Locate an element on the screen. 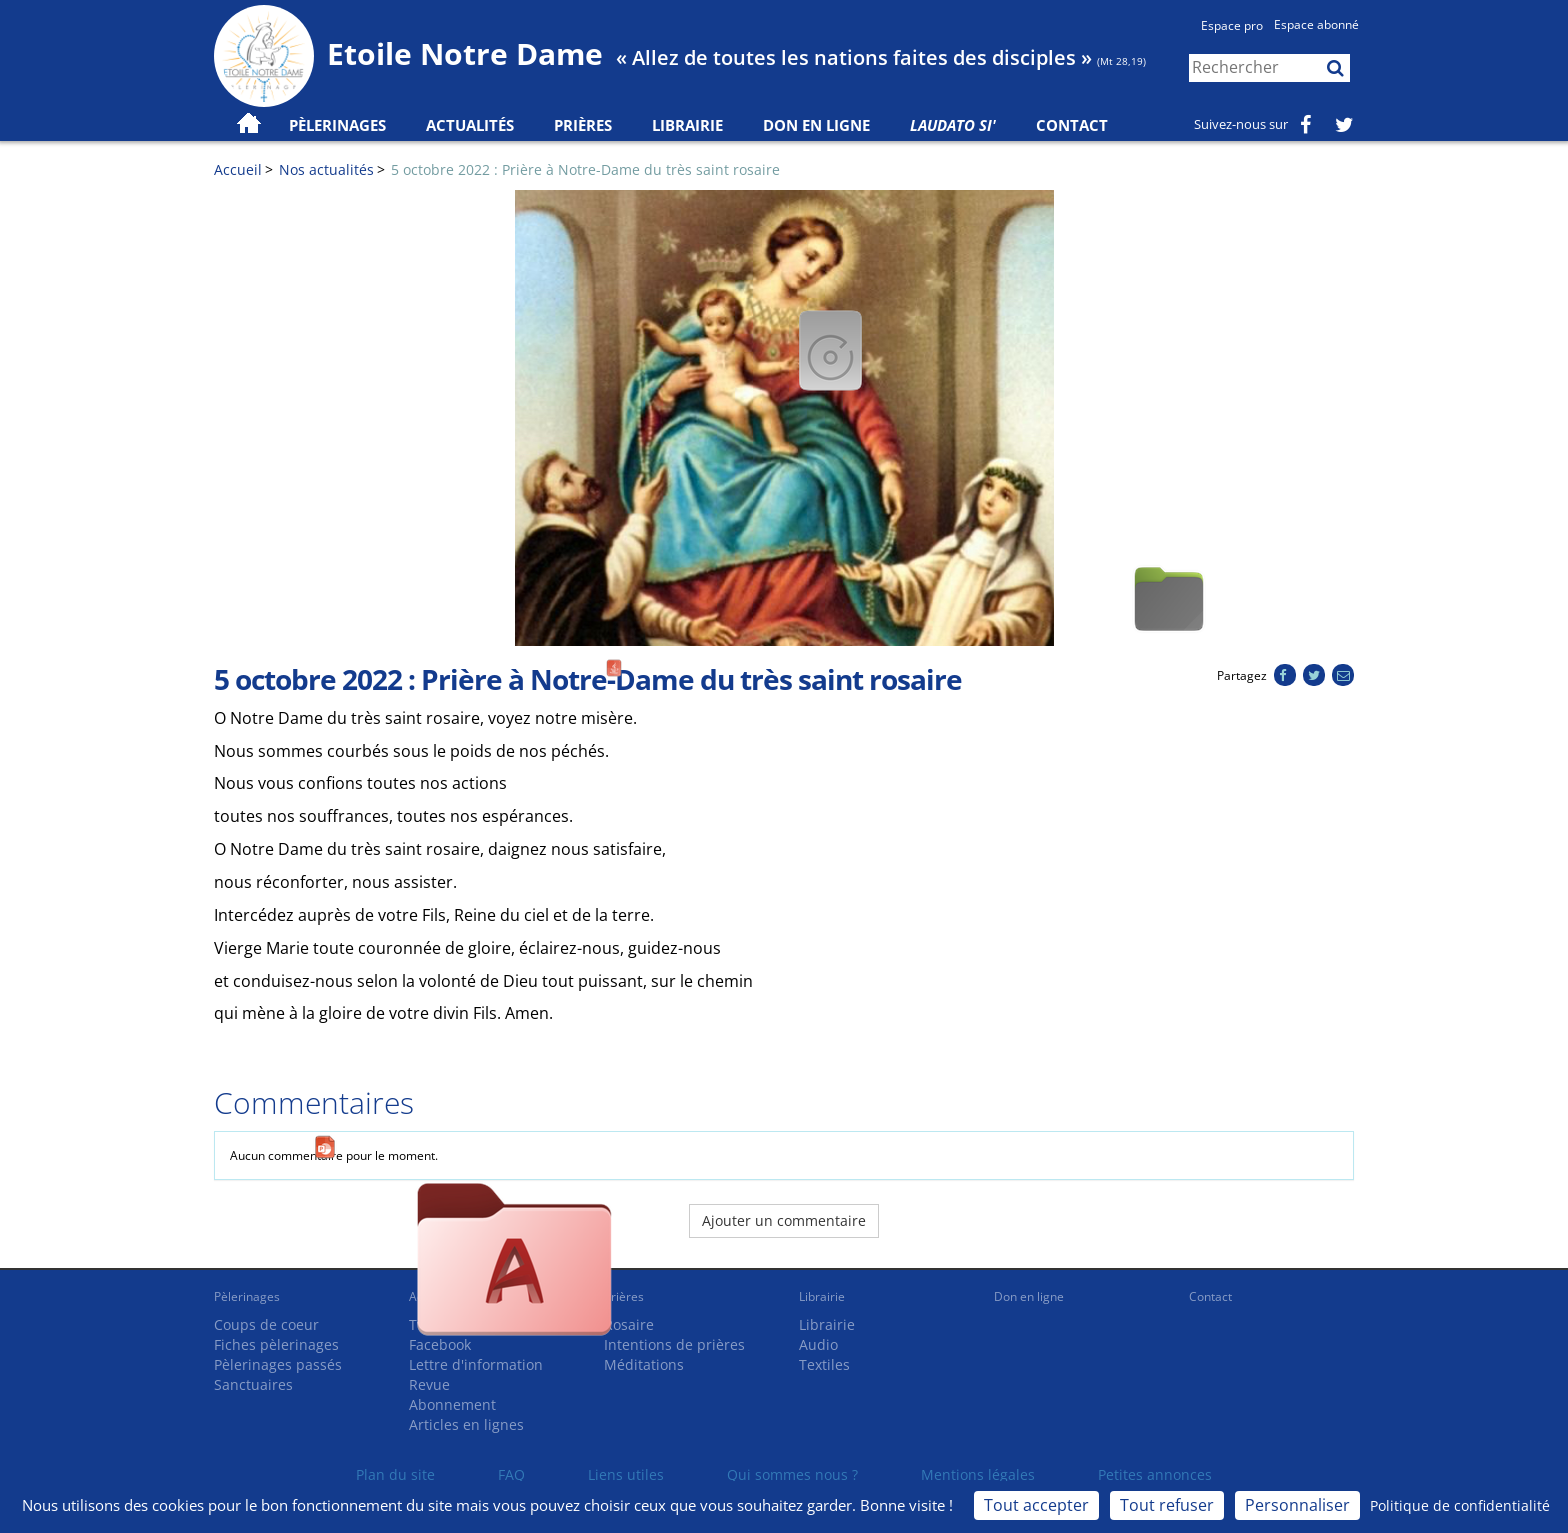 This screenshot has height=1533, width=1568. a microsoft powerpoint file is located at coordinates (325, 1147).